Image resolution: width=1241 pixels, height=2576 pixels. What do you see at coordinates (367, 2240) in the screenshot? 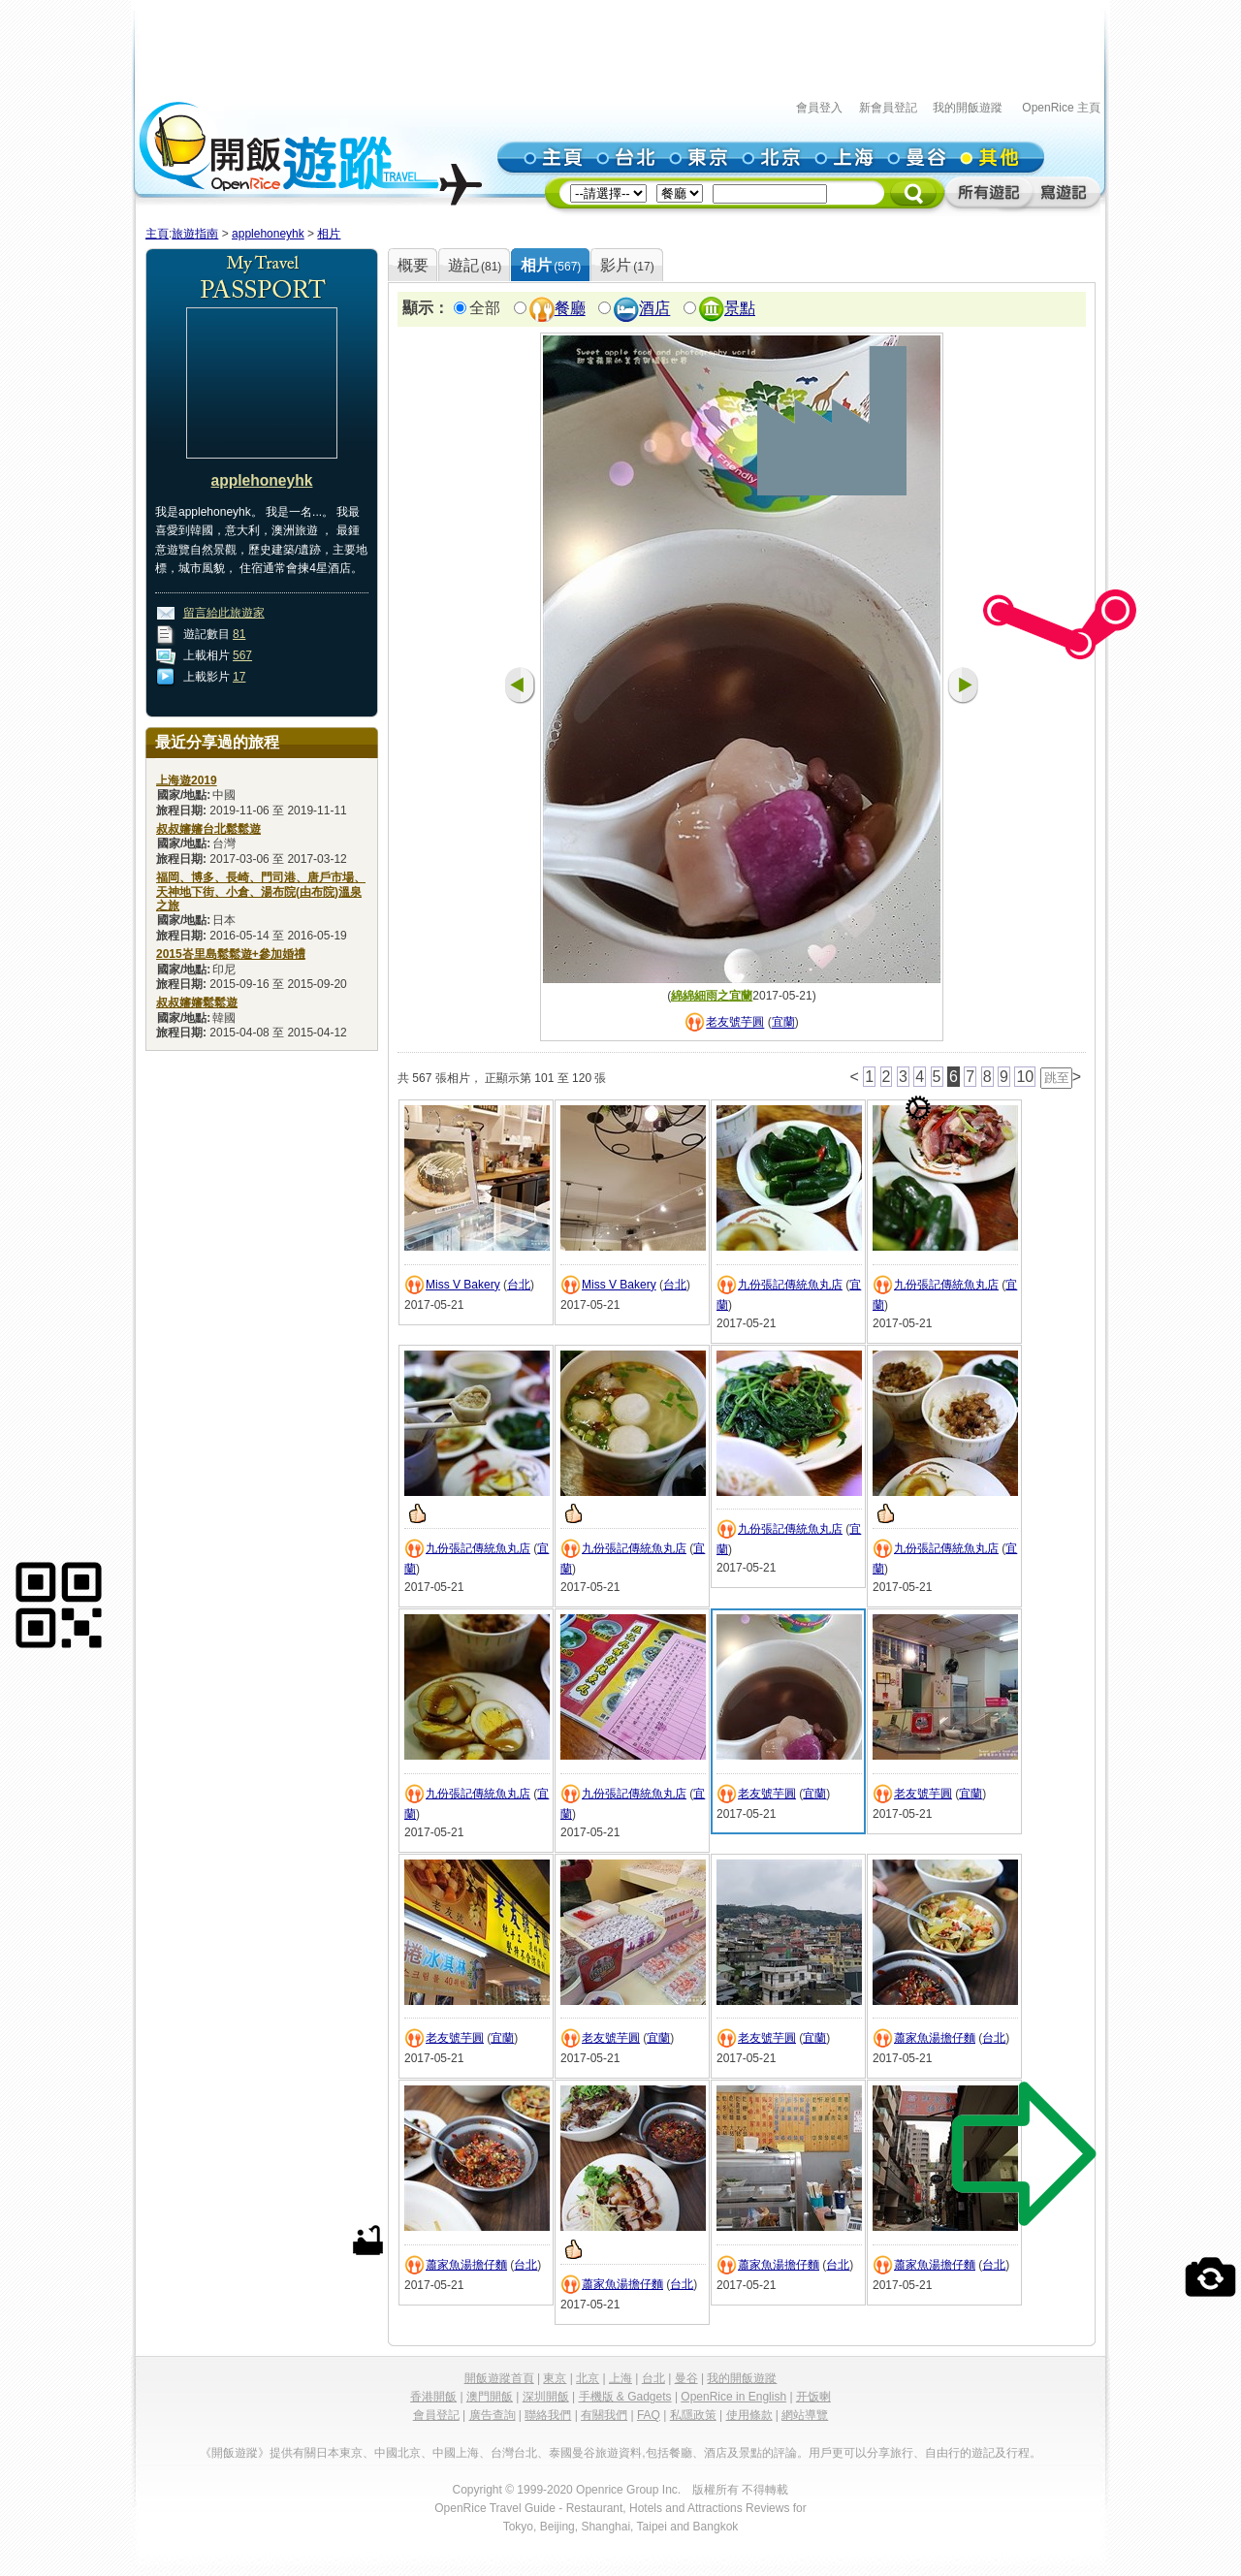
I see `indicates bathroom amenities available` at bounding box center [367, 2240].